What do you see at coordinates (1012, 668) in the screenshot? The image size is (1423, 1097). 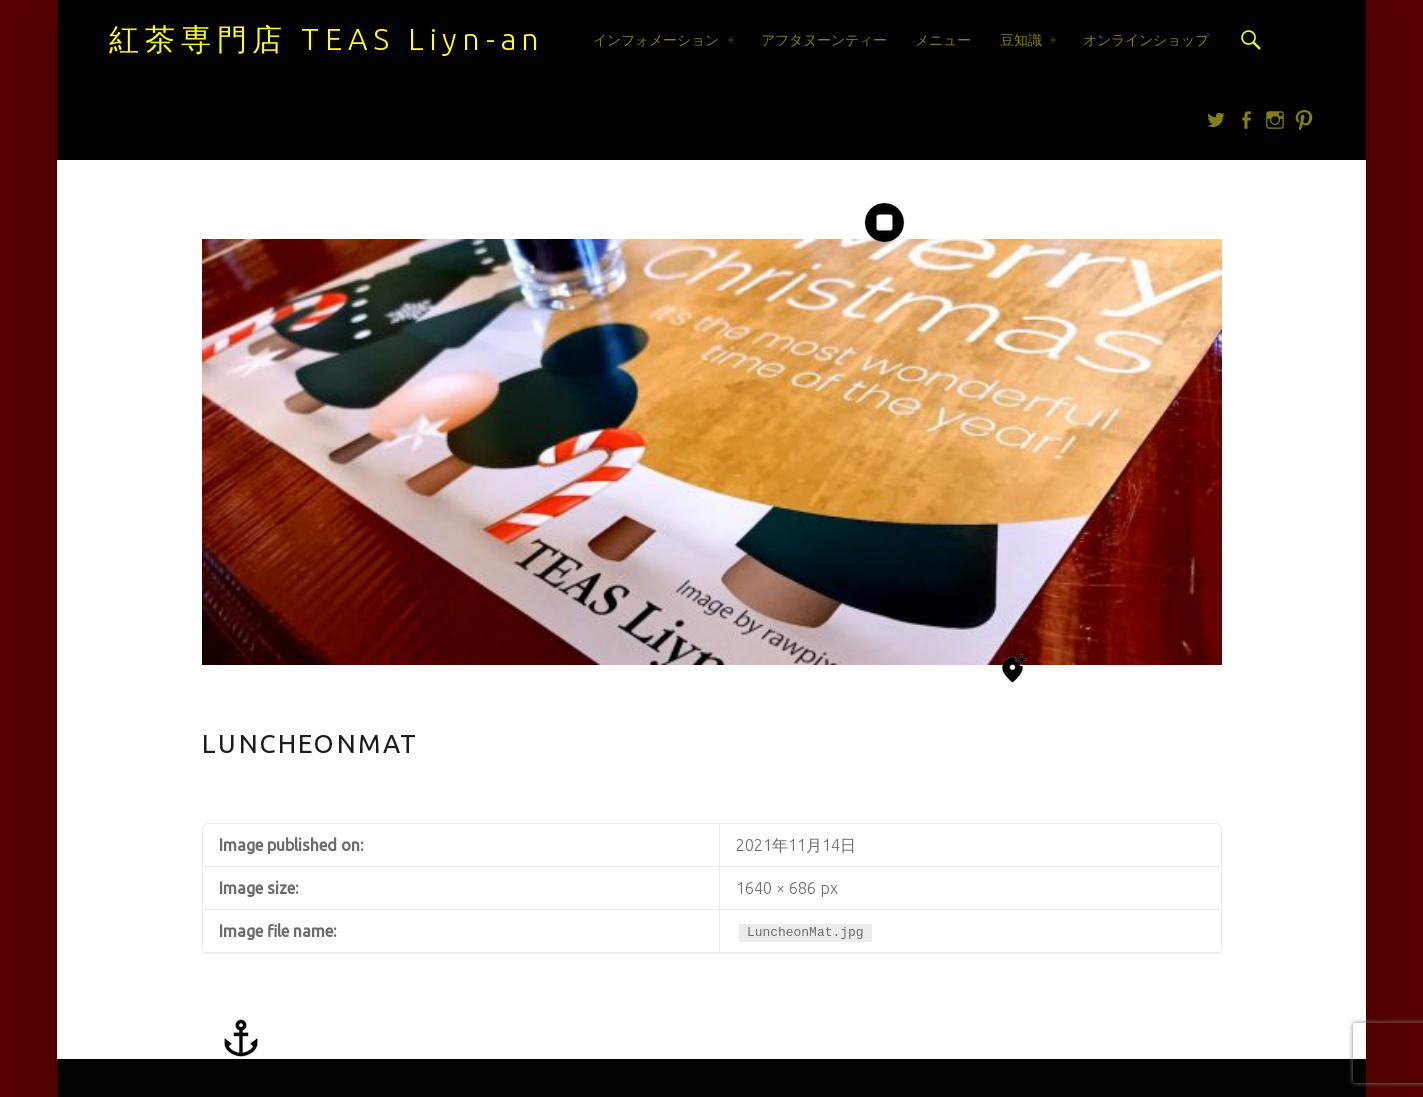 I see `add a new location pin to the map` at bounding box center [1012, 668].